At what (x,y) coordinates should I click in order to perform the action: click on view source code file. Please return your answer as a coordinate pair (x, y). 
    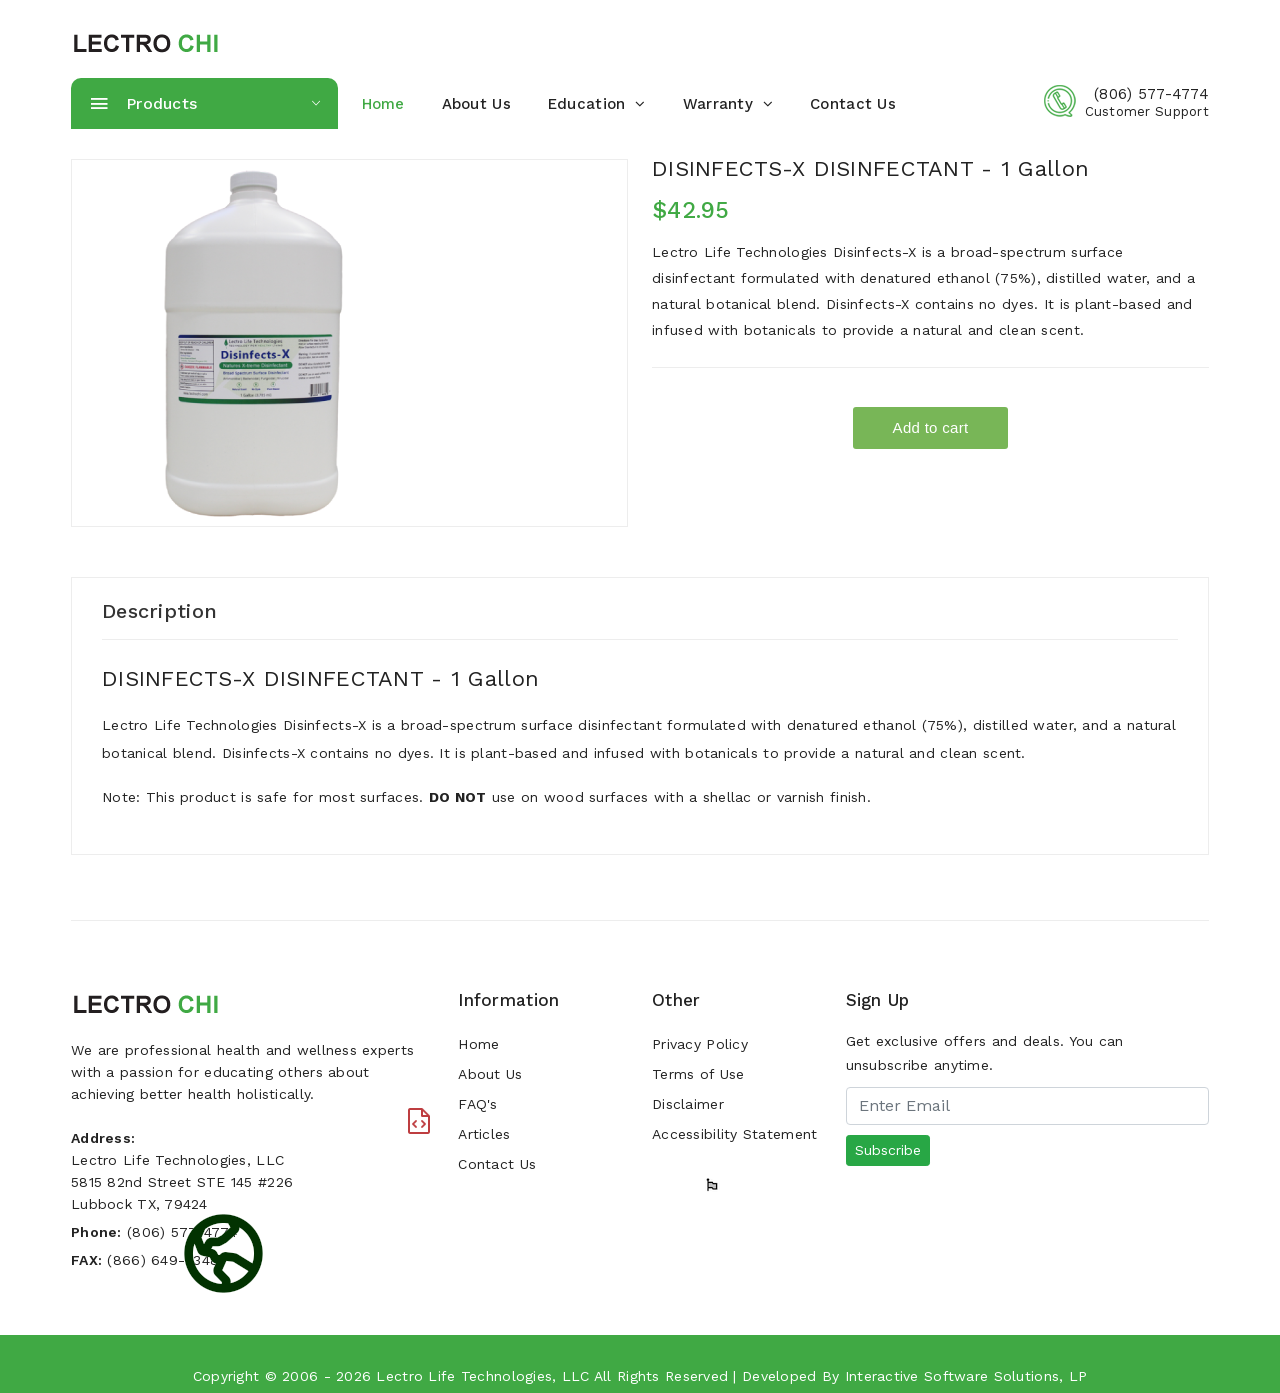
    Looking at the image, I should click on (419, 1121).